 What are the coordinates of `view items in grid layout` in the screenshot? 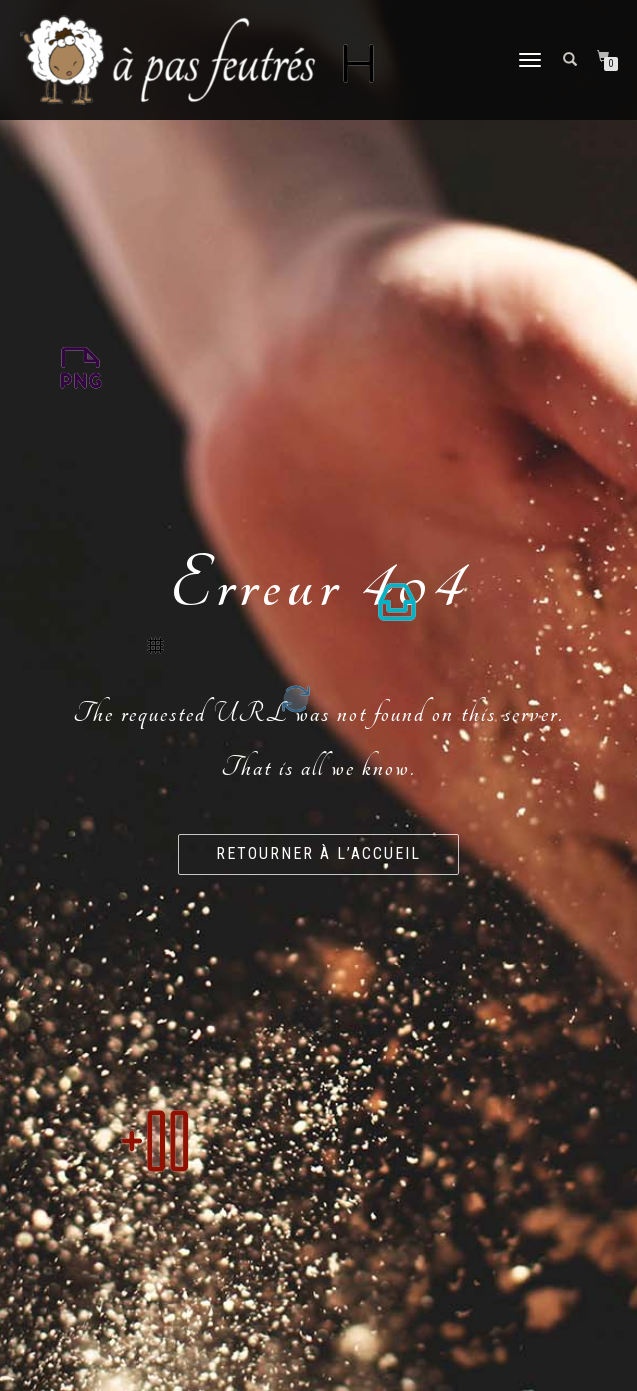 It's located at (155, 645).